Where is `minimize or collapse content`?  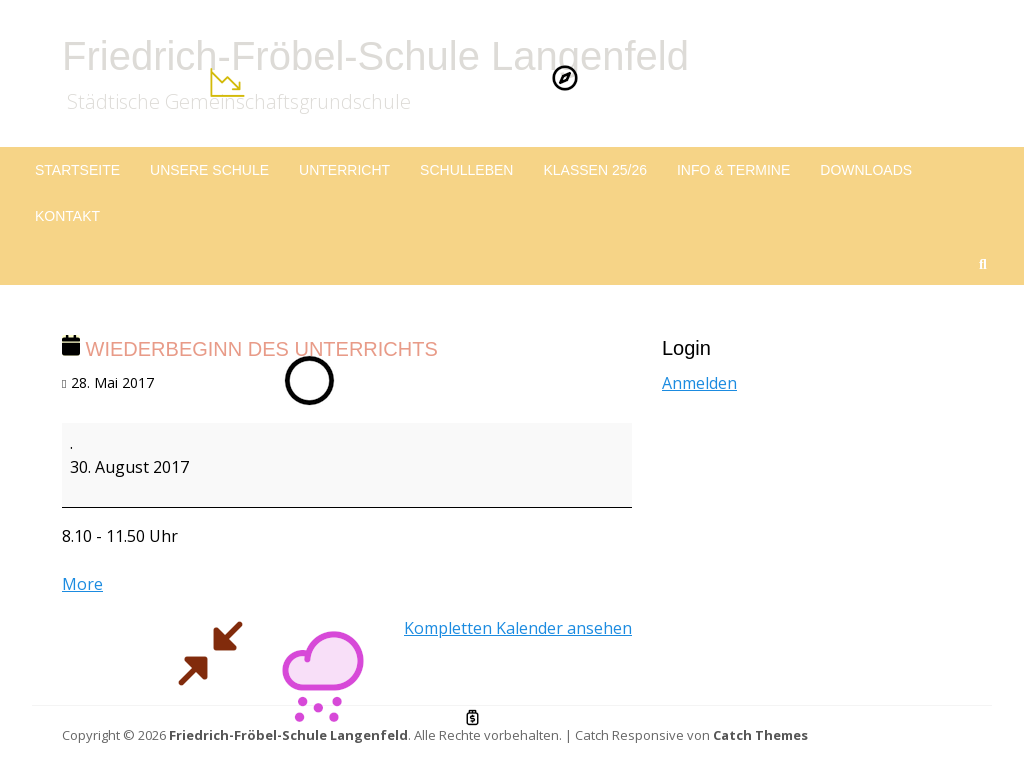 minimize or collapse content is located at coordinates (210, 653).